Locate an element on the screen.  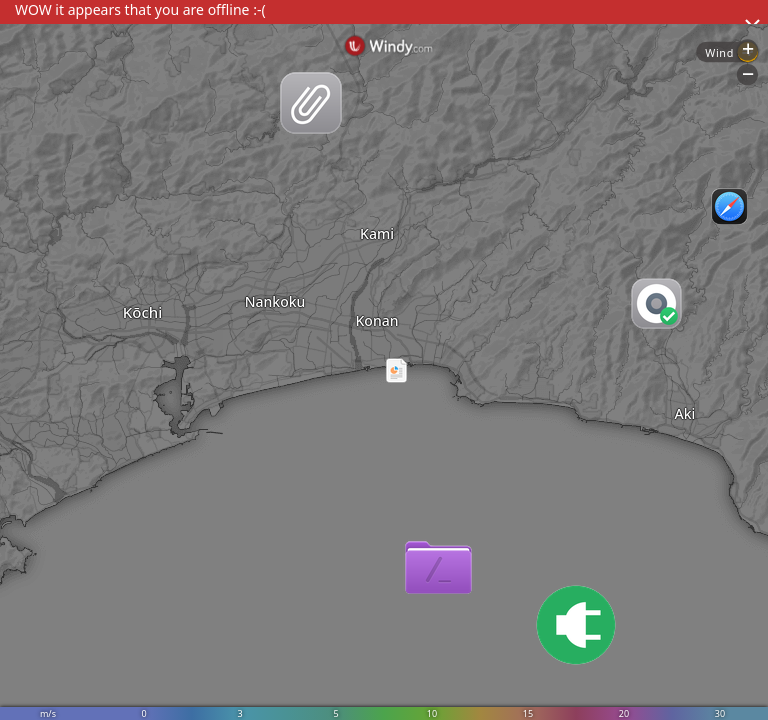
access the root directory is located at coordinates (438, 567).